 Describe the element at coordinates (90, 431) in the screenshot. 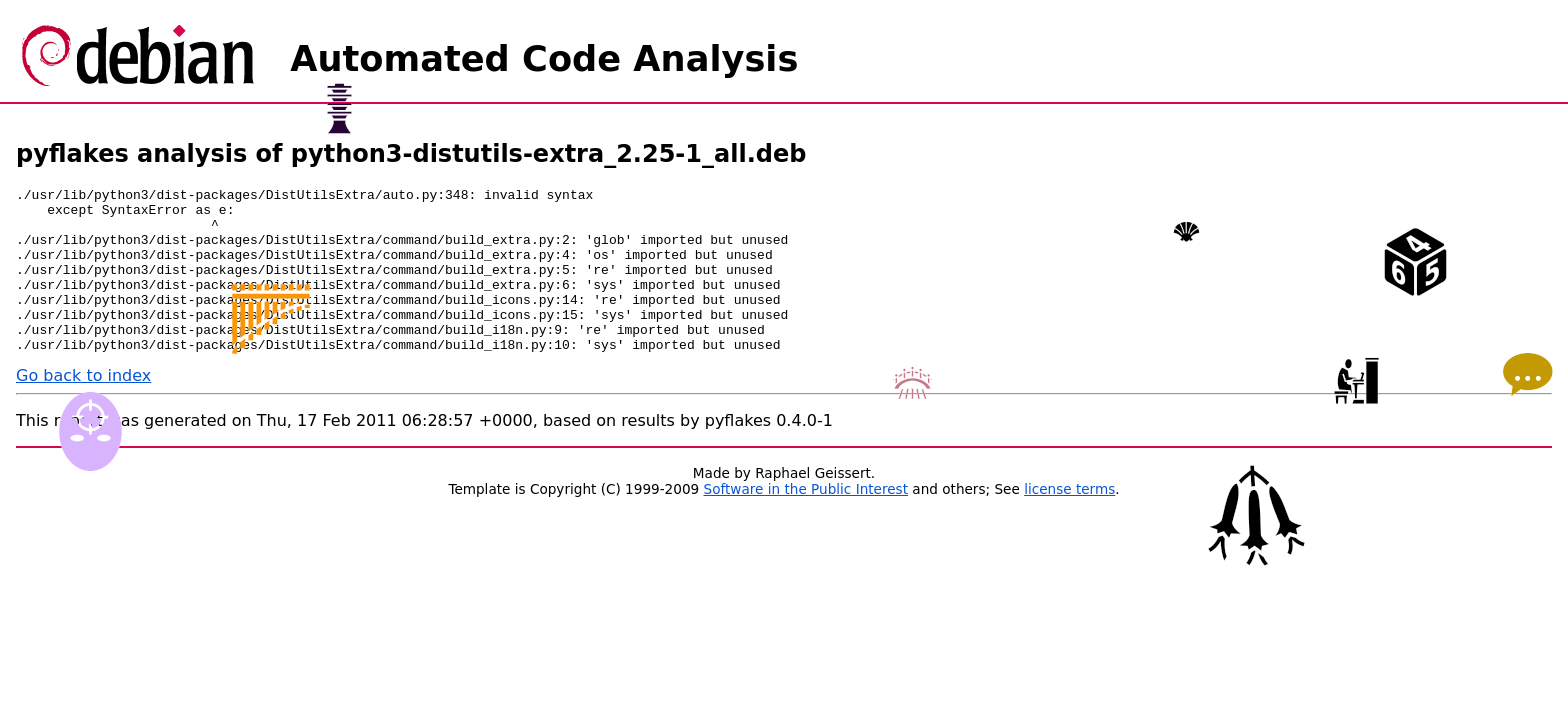

I see `headshot or critical hit indicator in a game` at that location.